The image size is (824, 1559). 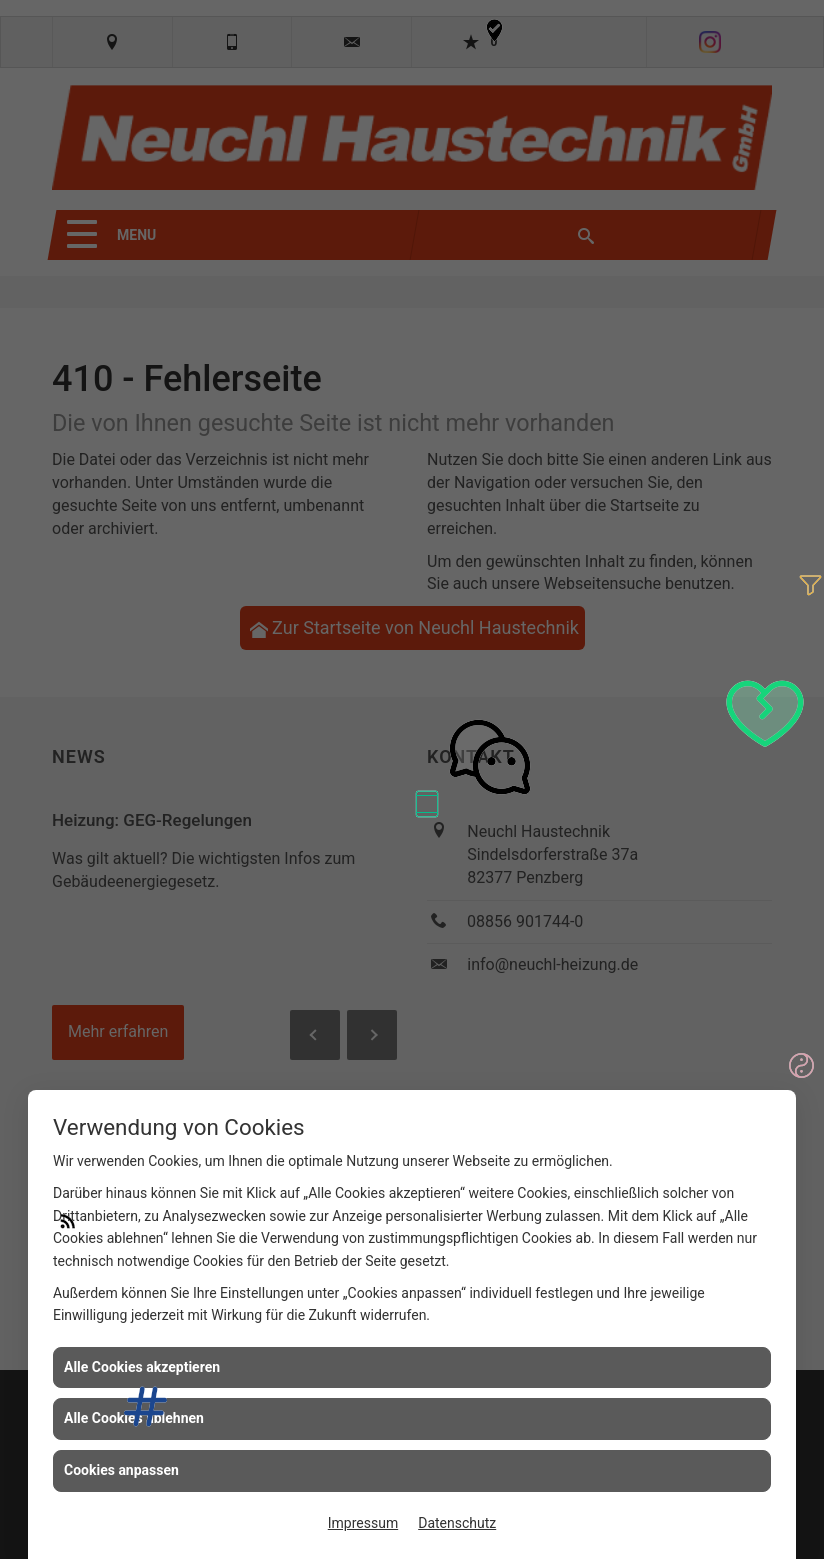 What do you see at coordinates (765, 711) in the screenshot?
I see `unlike or remove from favorites` at bounding box center [765, 711].